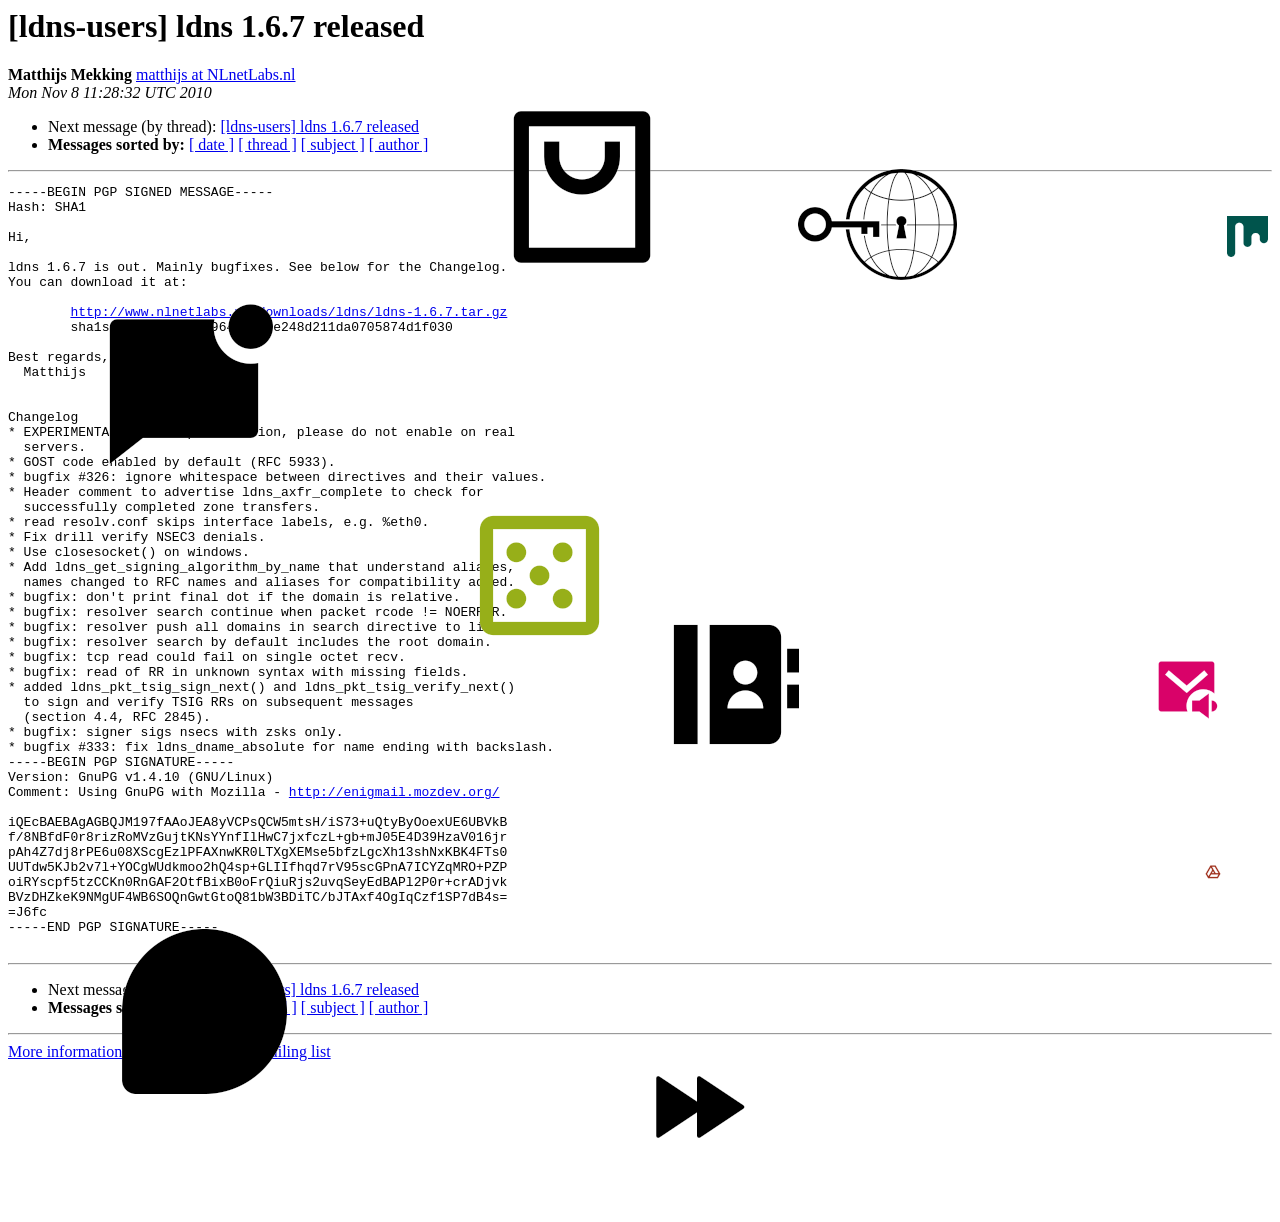  Describe the element at coordinates (1247, 236) in the screenshot. I see `open the Mix app` at that location.